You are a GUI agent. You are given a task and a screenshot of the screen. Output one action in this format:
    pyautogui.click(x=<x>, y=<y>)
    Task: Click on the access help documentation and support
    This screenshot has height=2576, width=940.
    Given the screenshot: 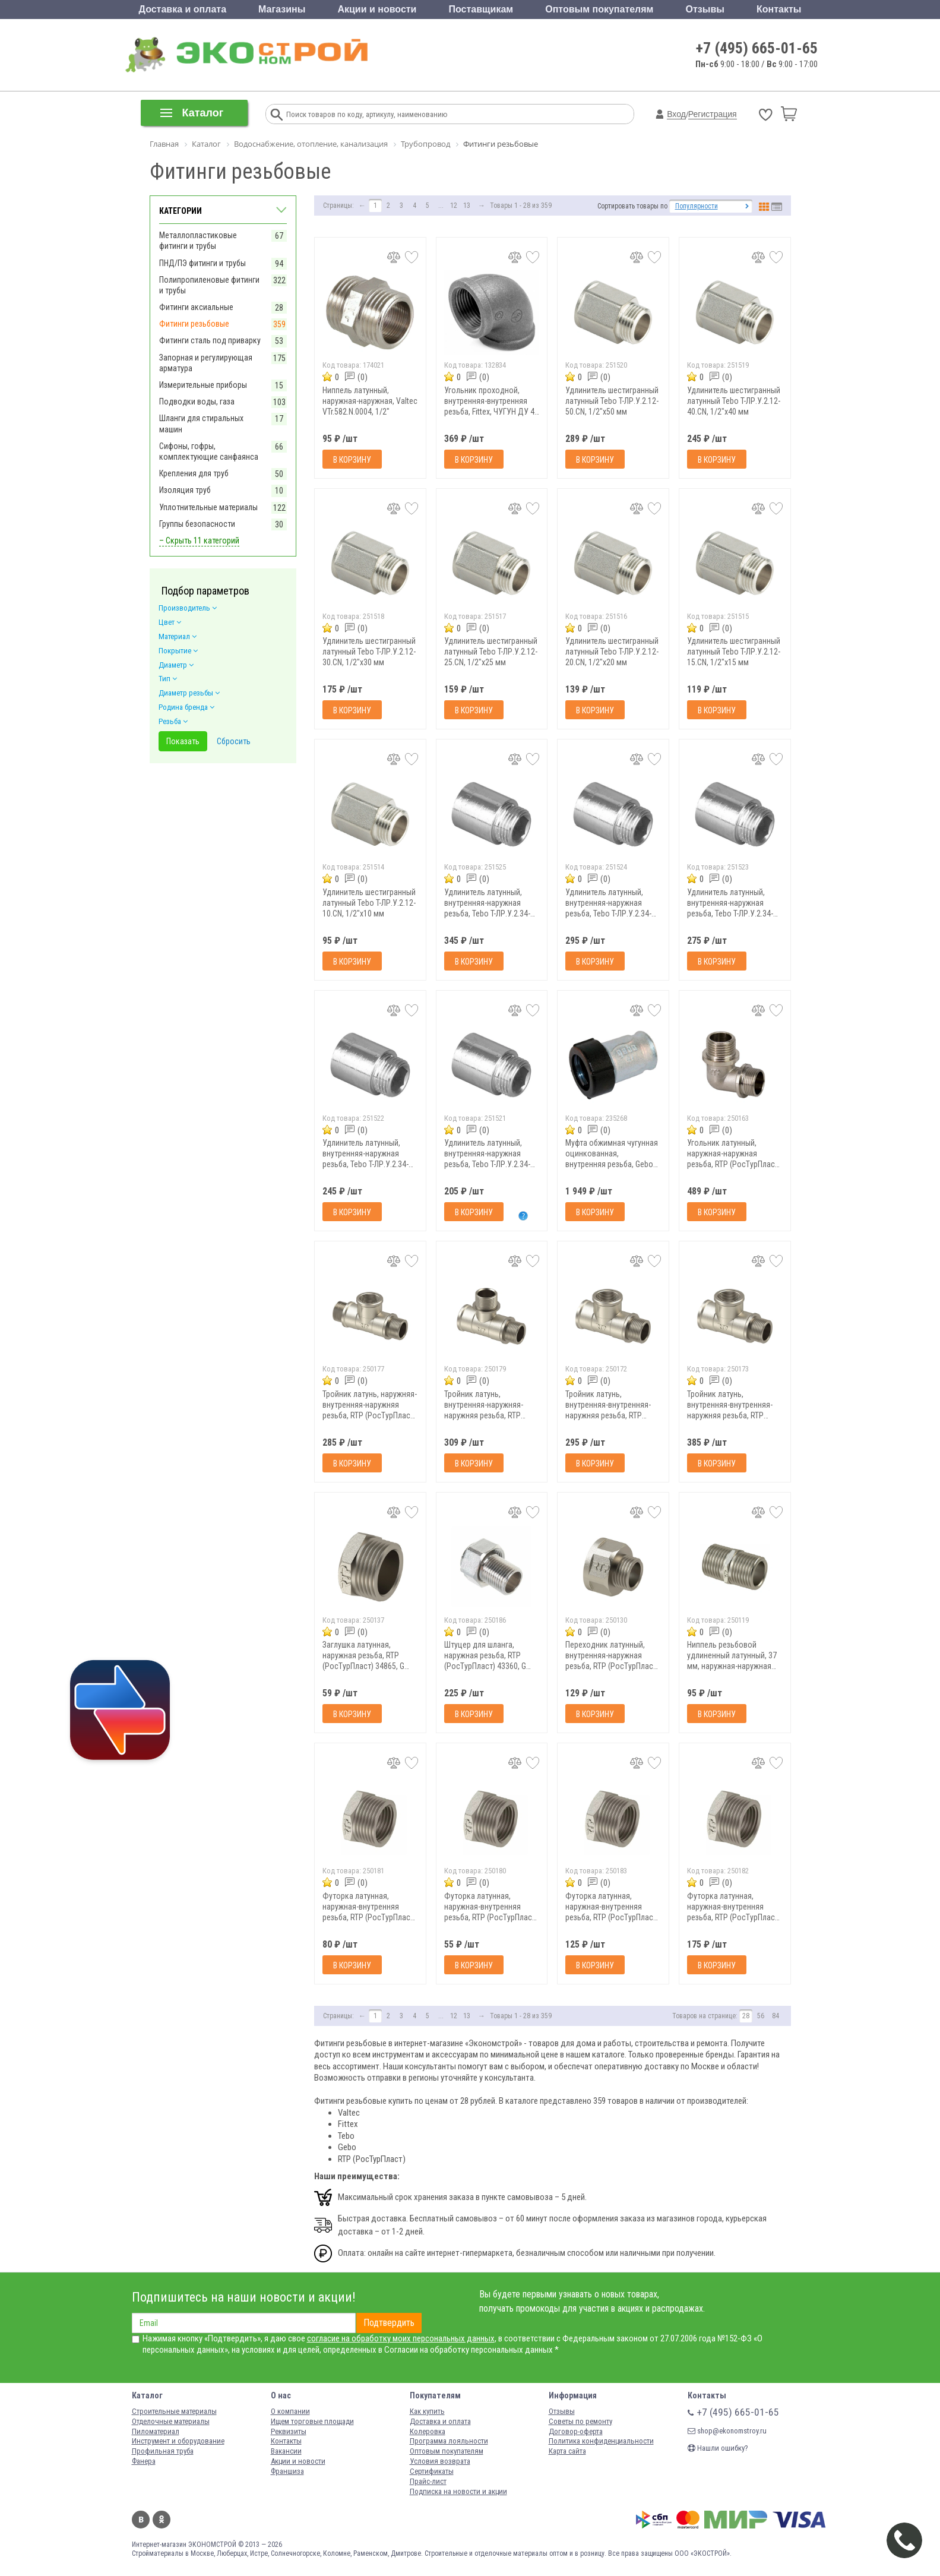 What is the action you would take?
    pyautogui.click(x=523, y=1216)
    